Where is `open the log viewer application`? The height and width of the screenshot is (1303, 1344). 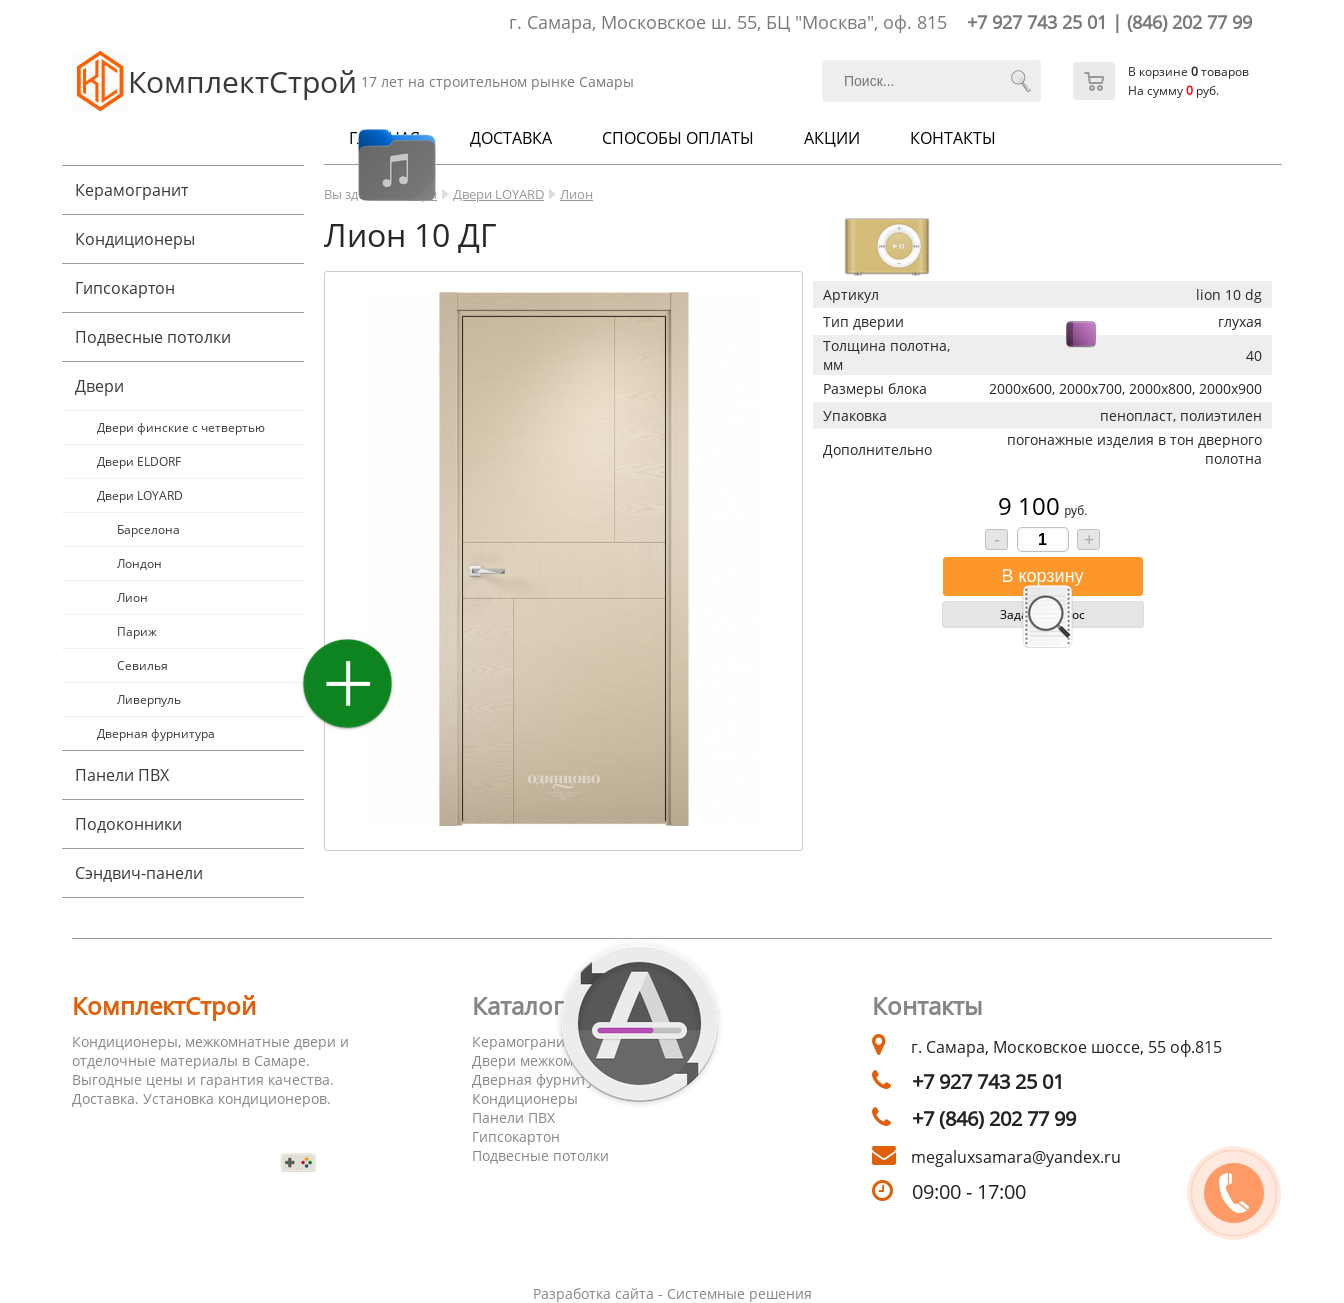
open the log viewer application is located at coordinates (1047, 616).